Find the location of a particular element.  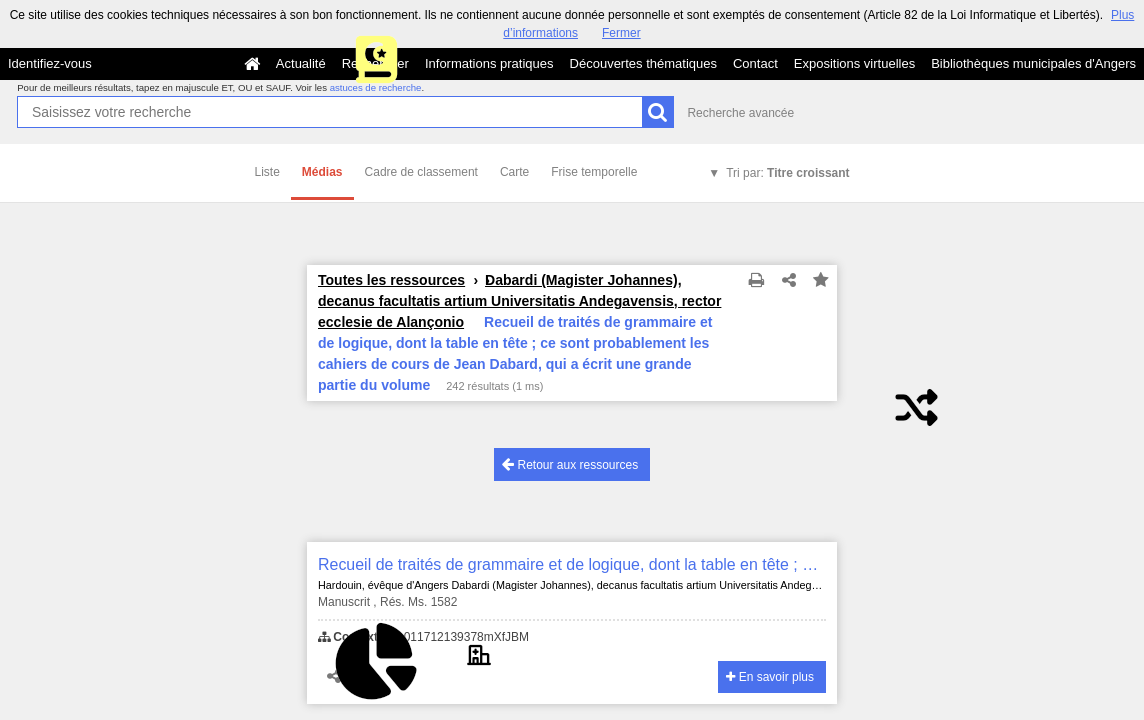

access quran or islamic religious texts is located at coordinates (376, 59).